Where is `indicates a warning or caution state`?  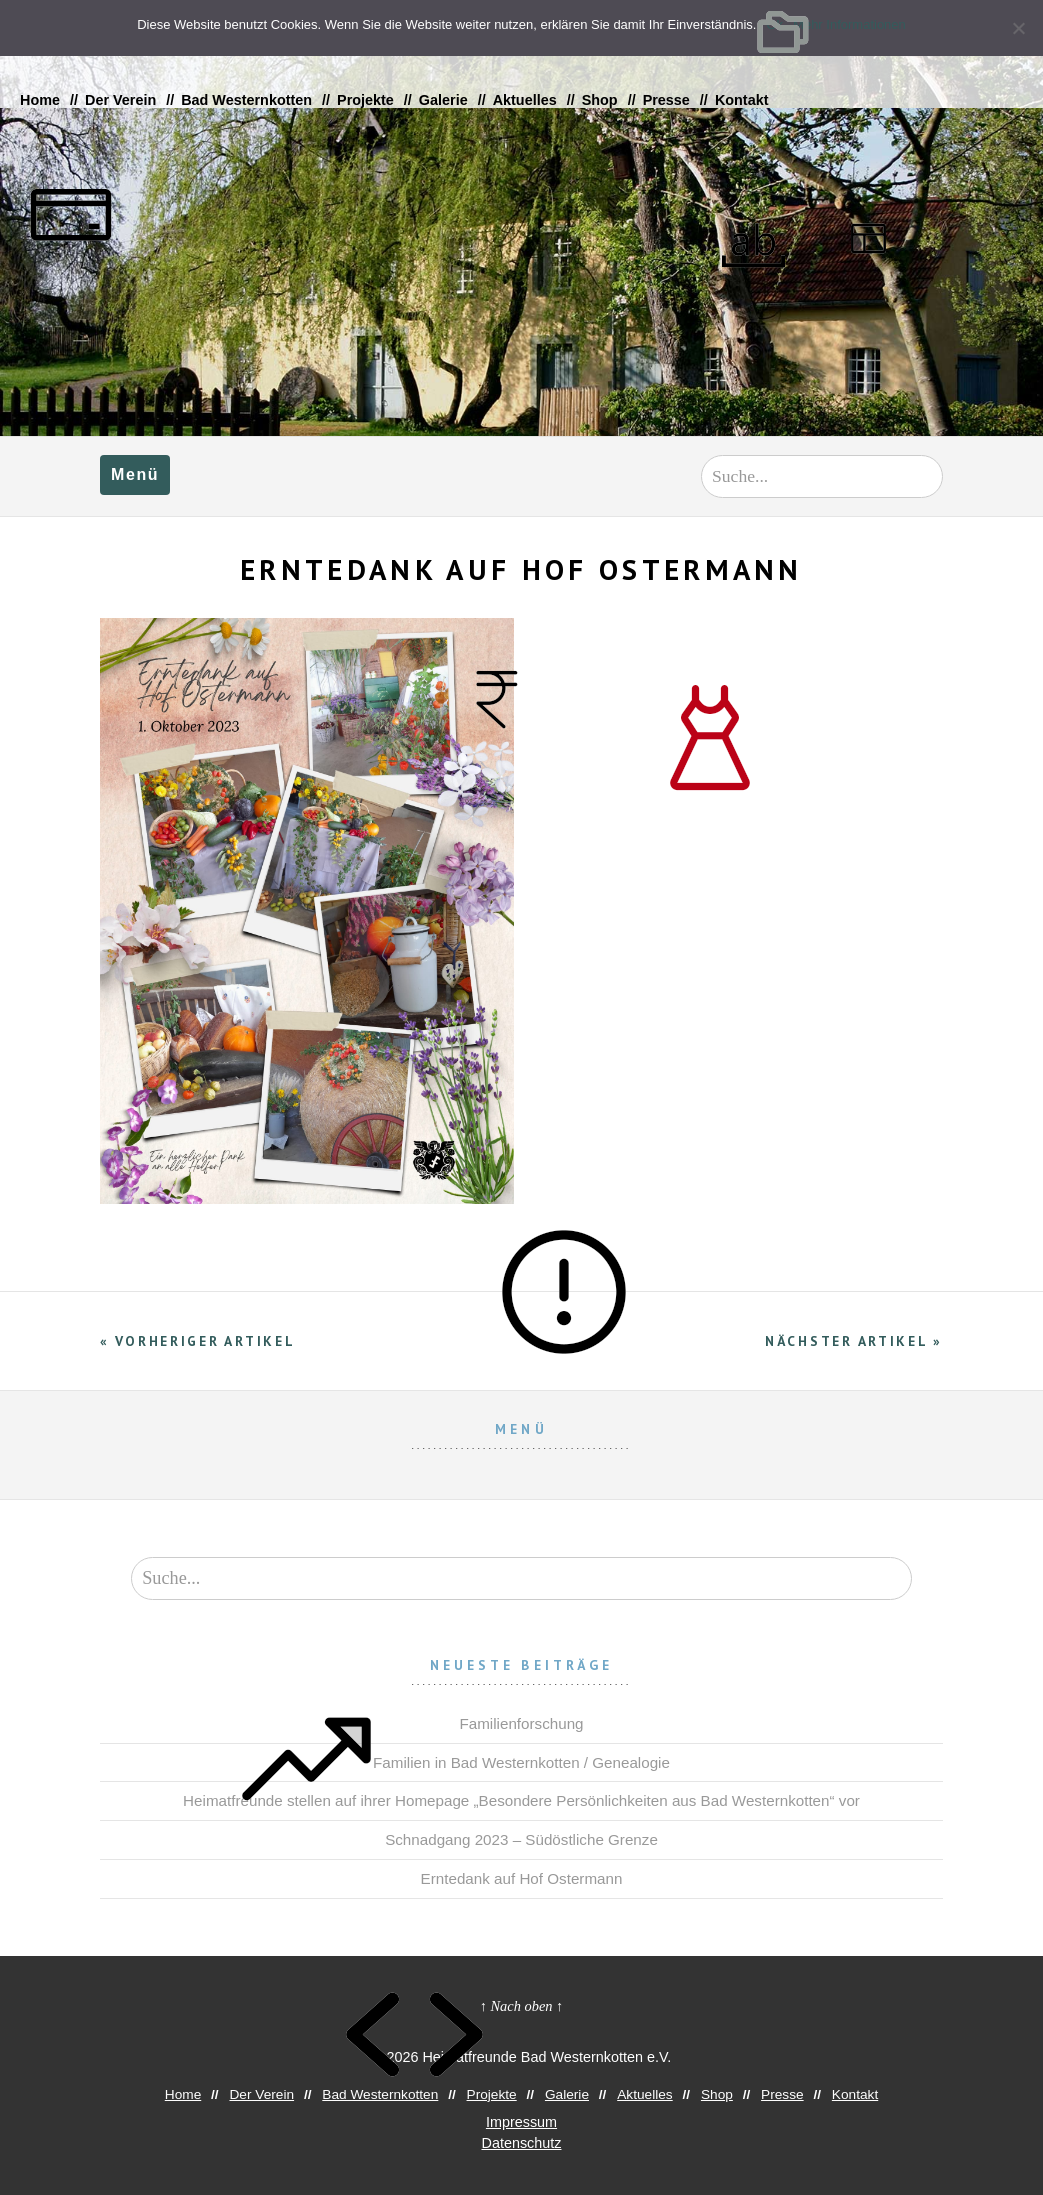 indicates a warning or caution state is located at coordinates (564, 1292).